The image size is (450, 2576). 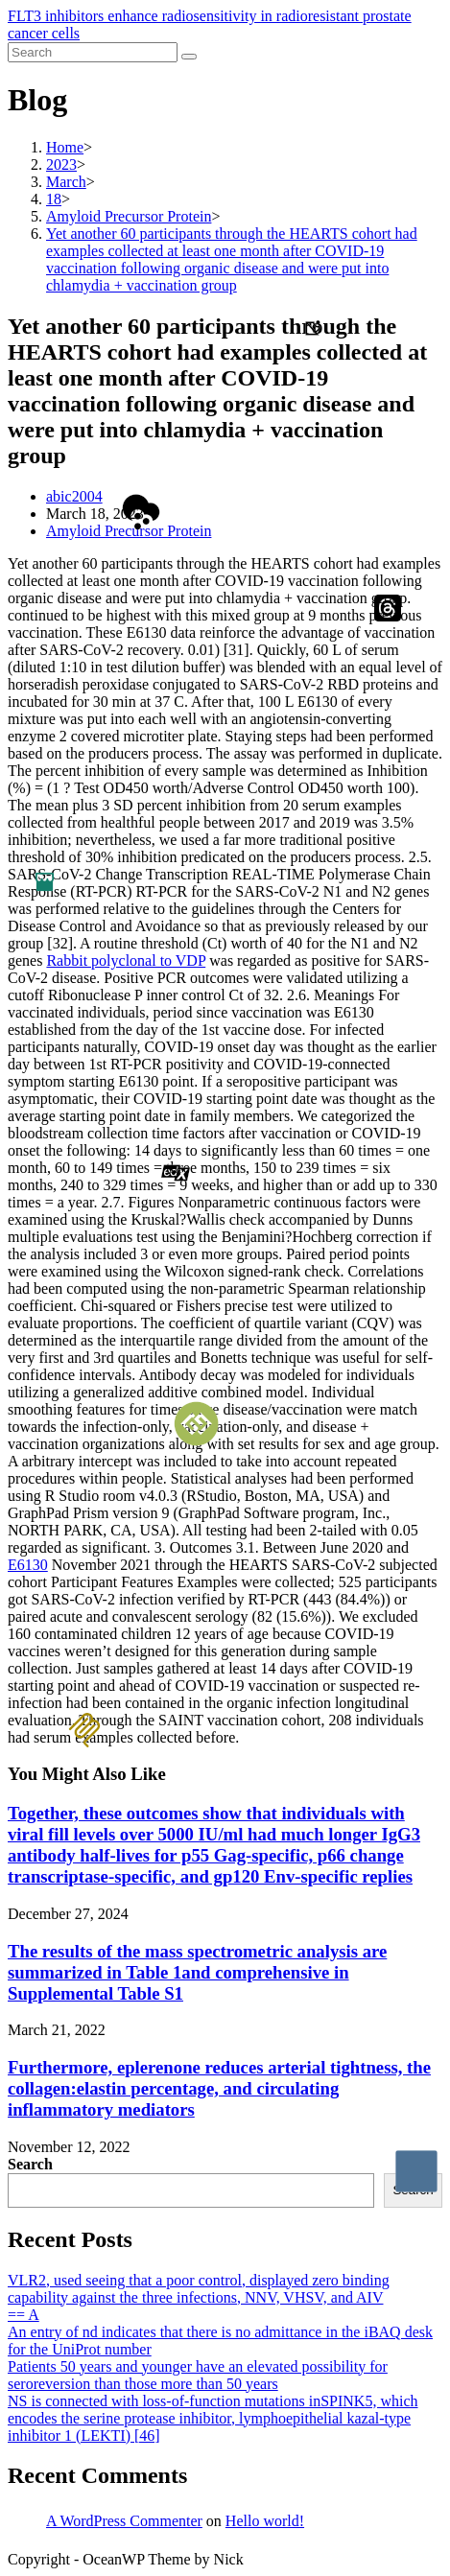 What do you see at coordinates (141, 511) in the screenshot?
I see `indicates hail weather conditions` at bounding box center [141, 511].